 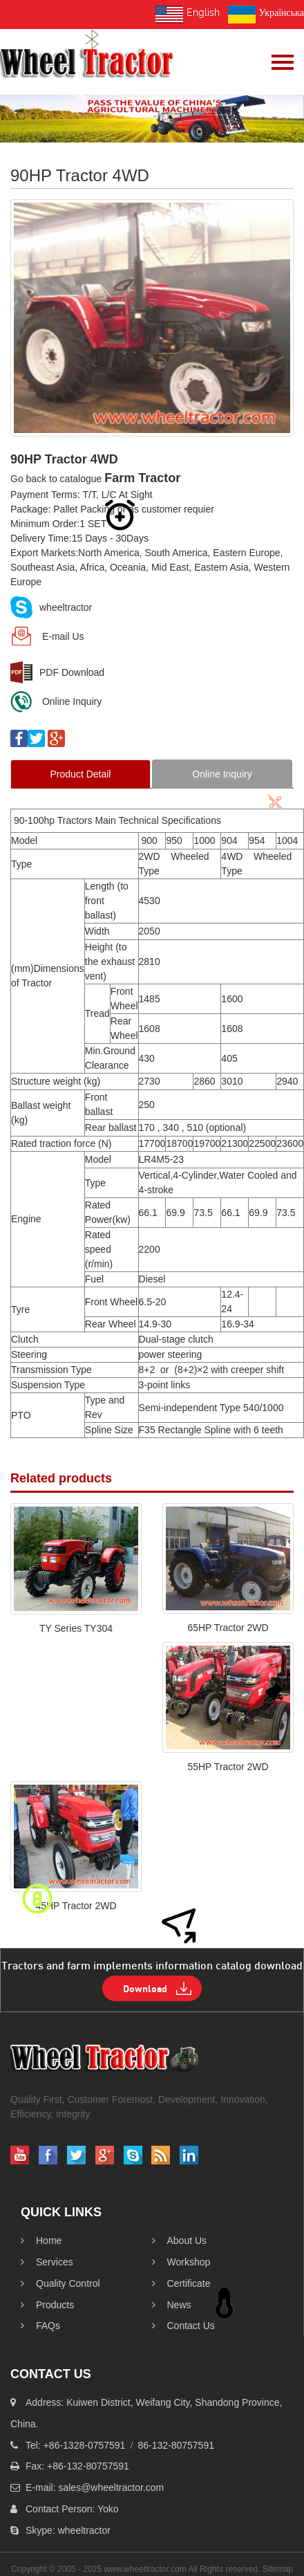 I want to click on add a new alarm, so click(x=120, y=515).